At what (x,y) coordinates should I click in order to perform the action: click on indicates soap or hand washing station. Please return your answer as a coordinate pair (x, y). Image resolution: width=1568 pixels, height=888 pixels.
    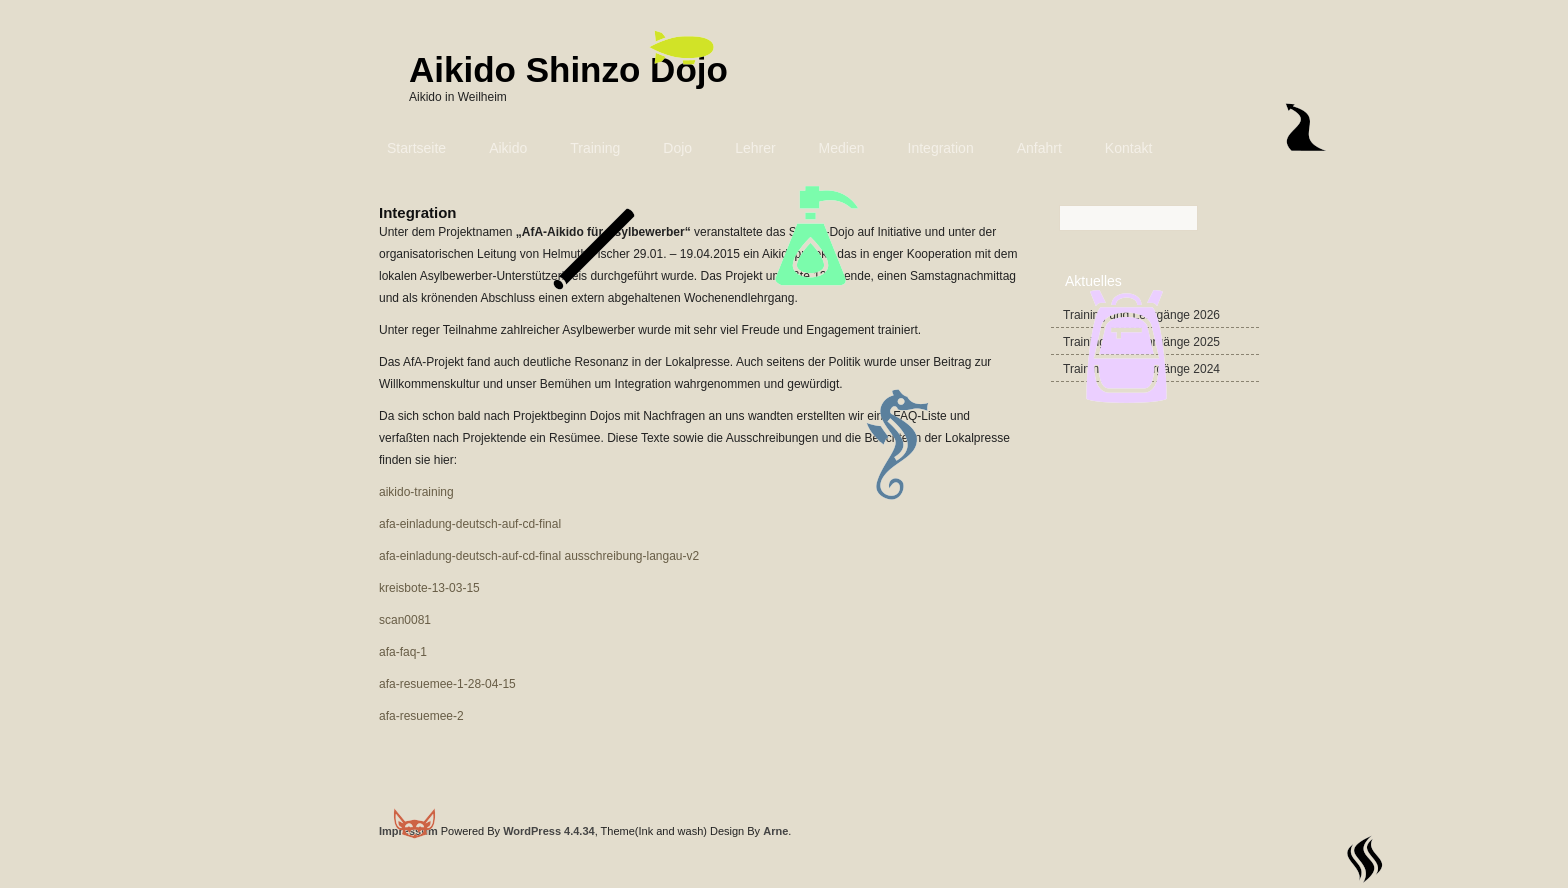
    Looking at the image, I should click on (810, 232).